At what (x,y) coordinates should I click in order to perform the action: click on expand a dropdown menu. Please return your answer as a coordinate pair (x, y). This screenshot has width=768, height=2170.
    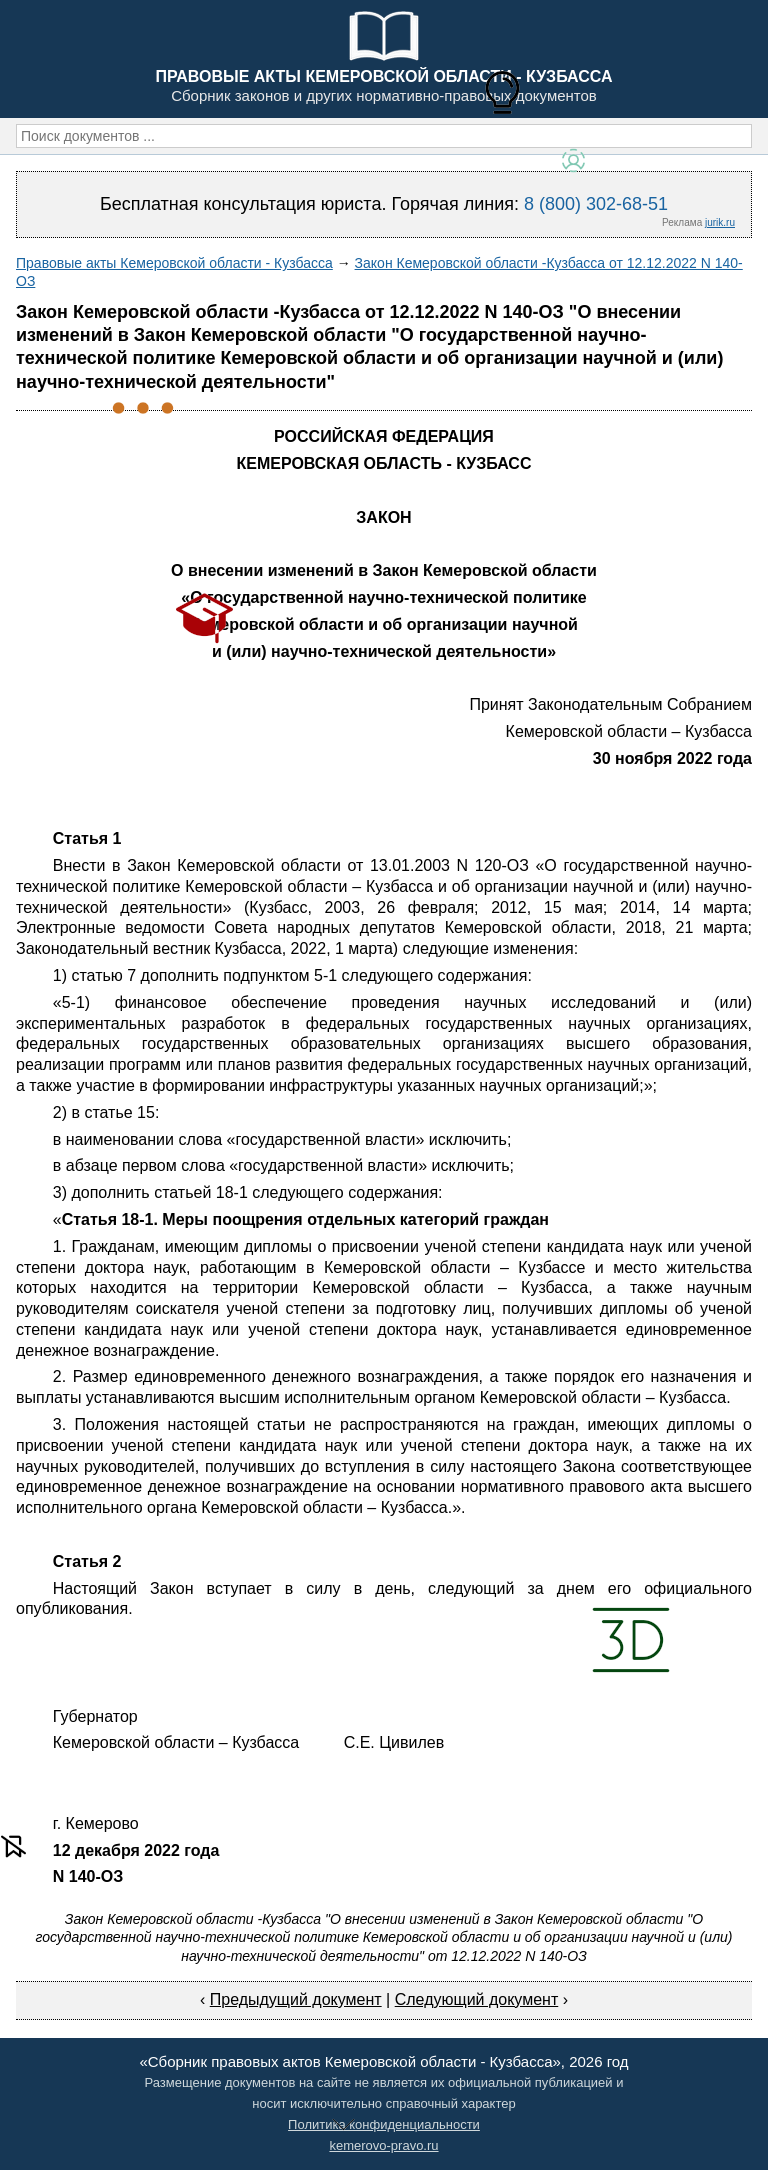
    Looking at the image, I should click on (343, 2123).